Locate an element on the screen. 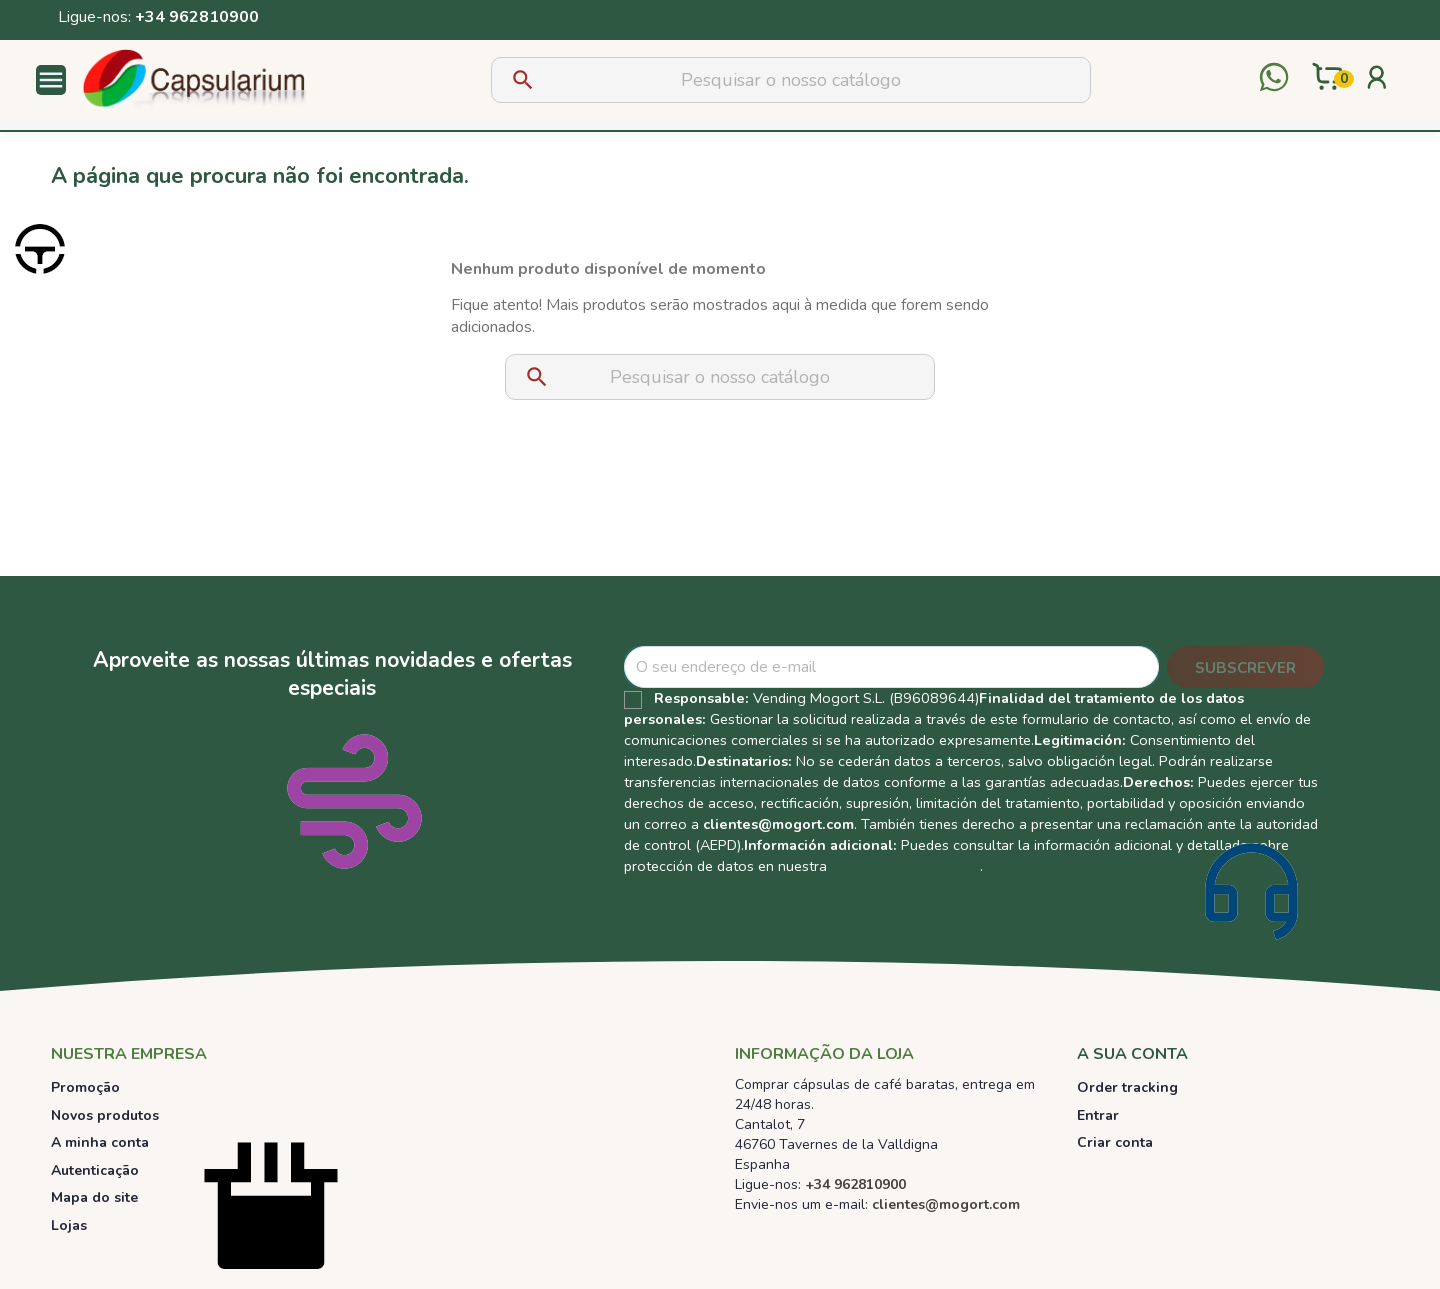 The width and height of the screenshot is (1440, 1289). access driving or navigation mode is located at coordinates (40, 249).